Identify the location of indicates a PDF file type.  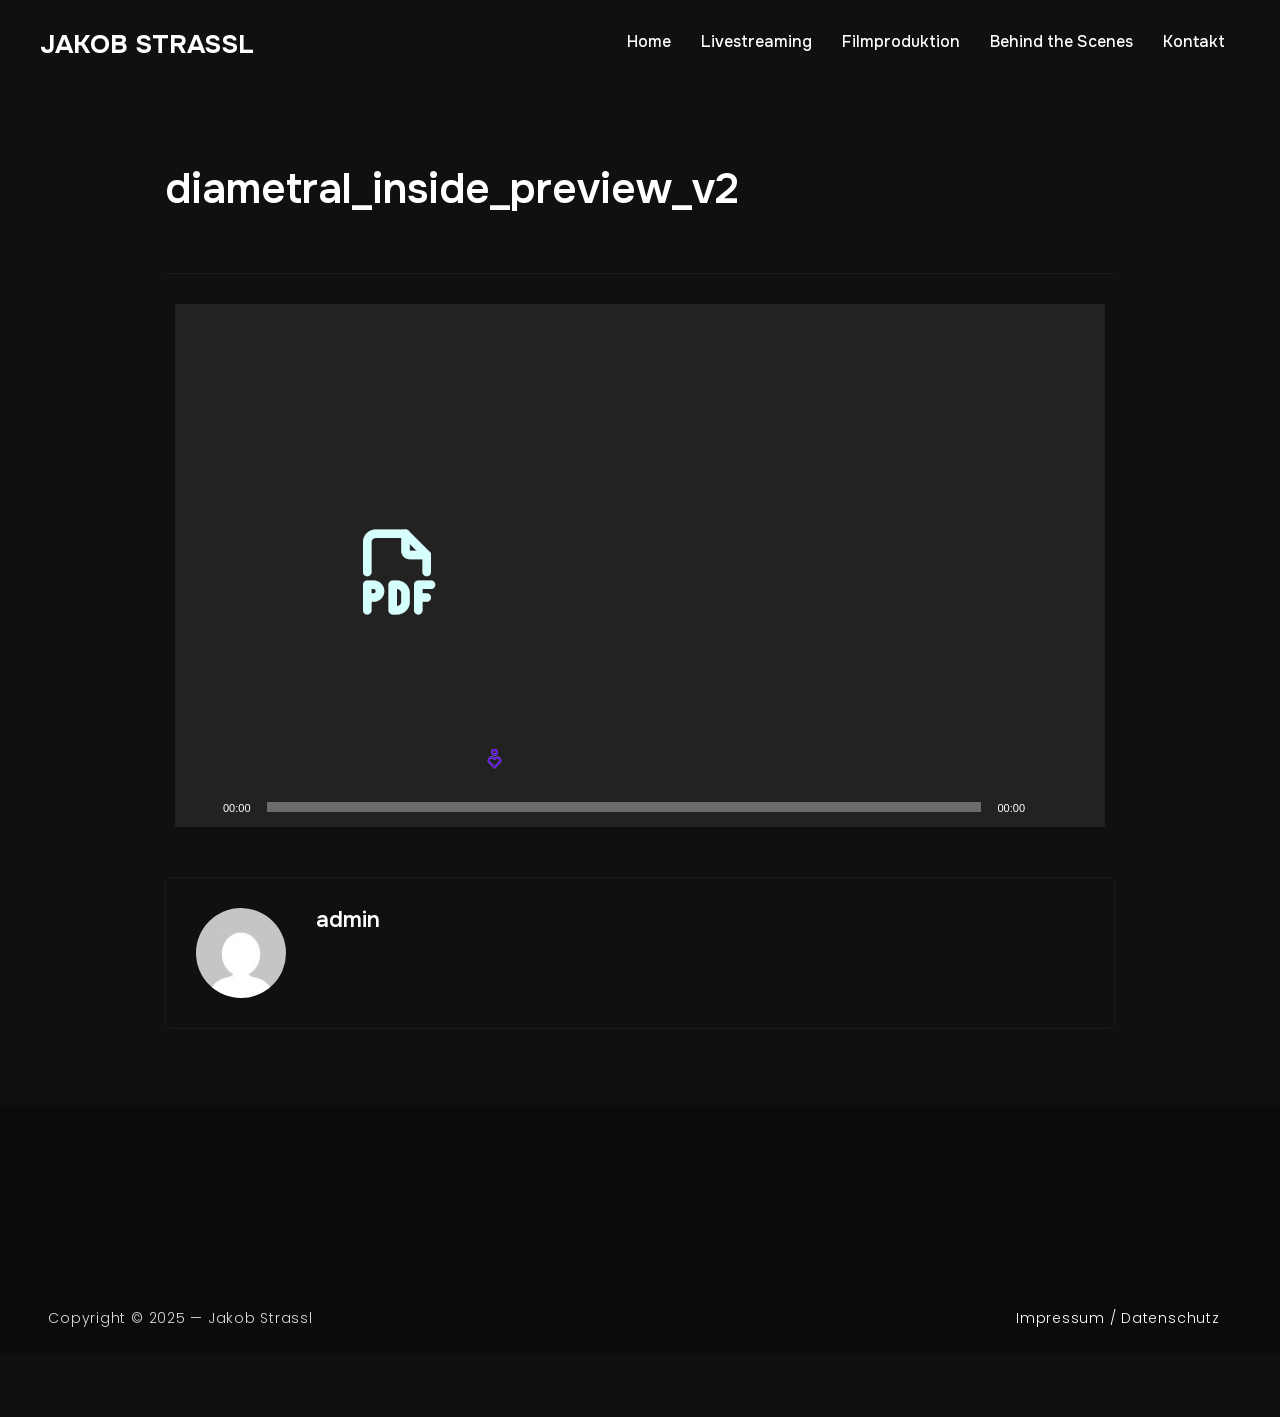
(397, 572).